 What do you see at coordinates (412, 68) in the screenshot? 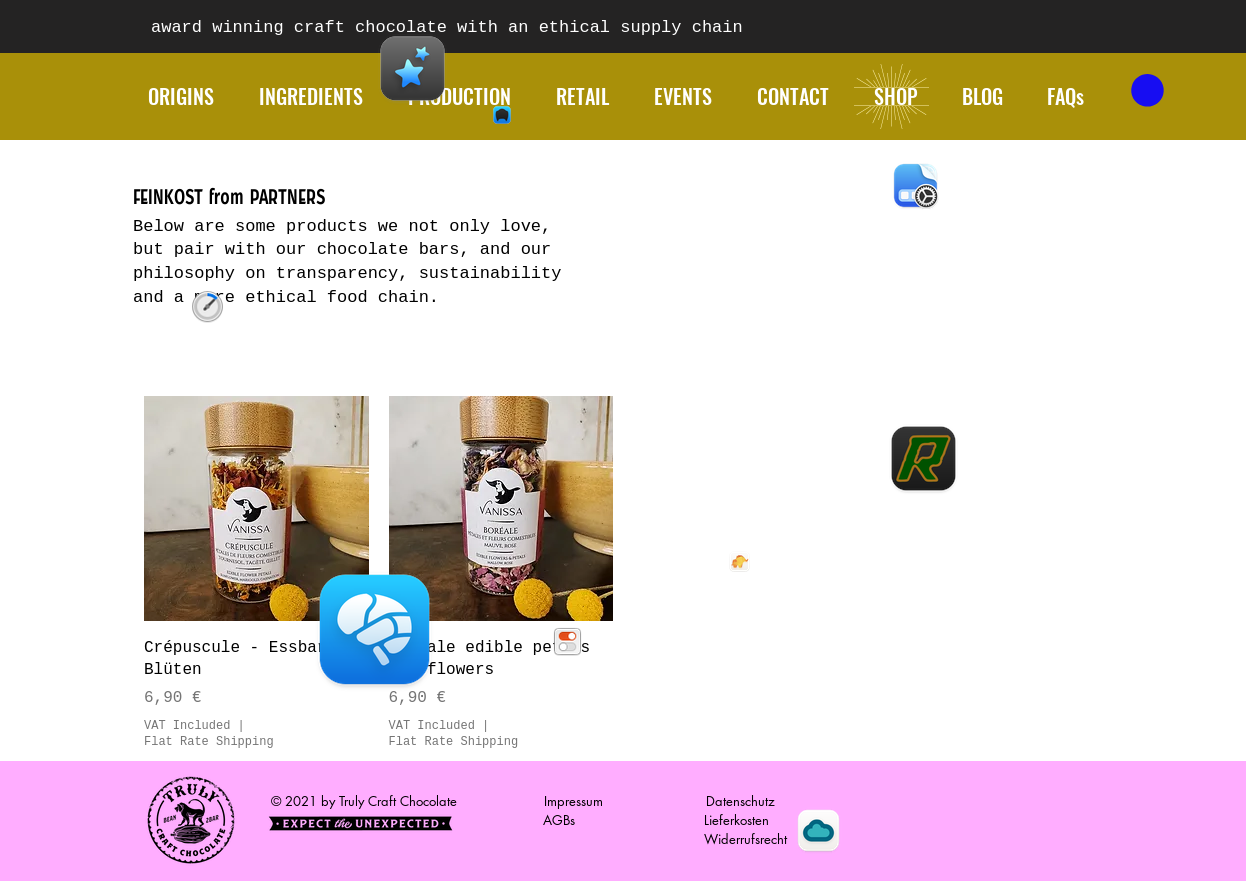
I see `open anki flashcard app` at bounding box center [412, 68].